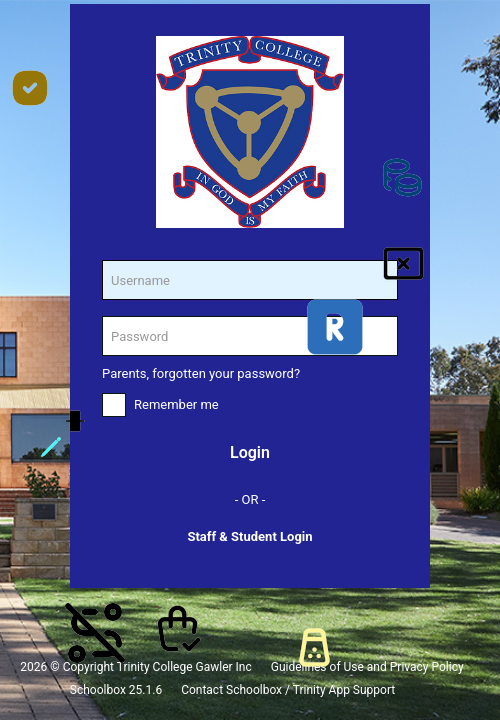 The width and height of the screenshot is (500, 720). I want to click on disable route navigation, so click(95, 633).